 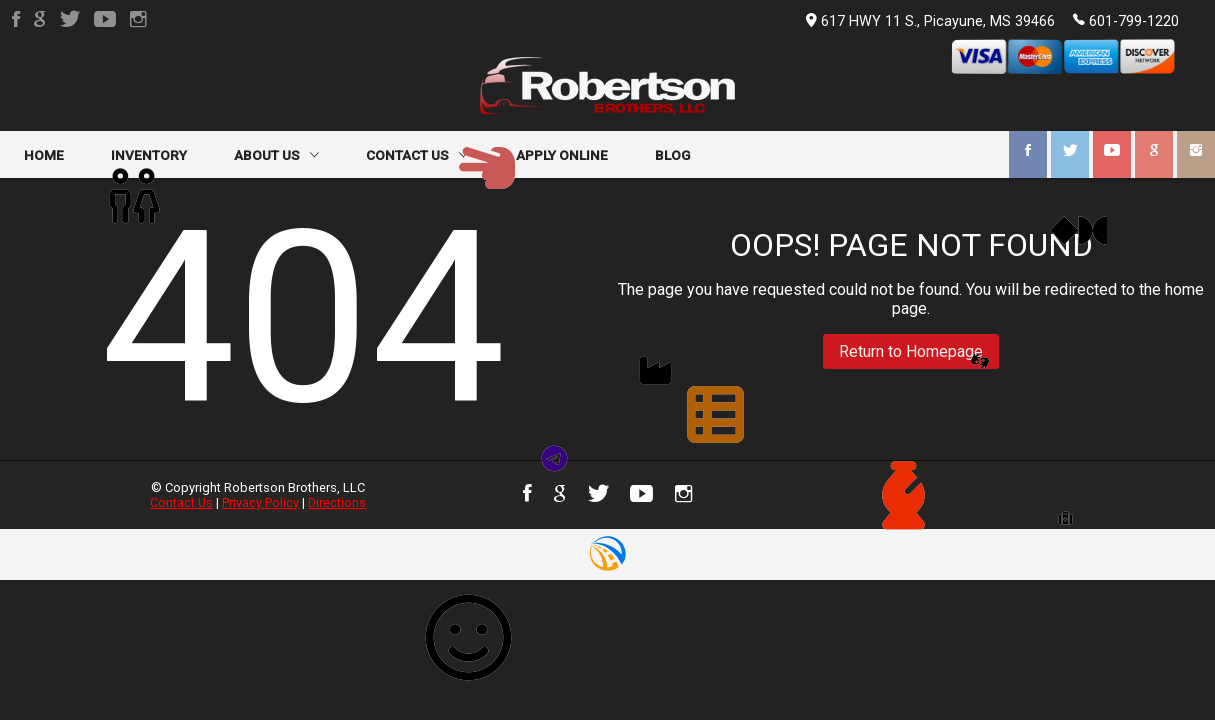 What do you see at coordinates (554, 458) in the screenshot?
I see `open Telegram messaging app` at bounding box center [554, 458].